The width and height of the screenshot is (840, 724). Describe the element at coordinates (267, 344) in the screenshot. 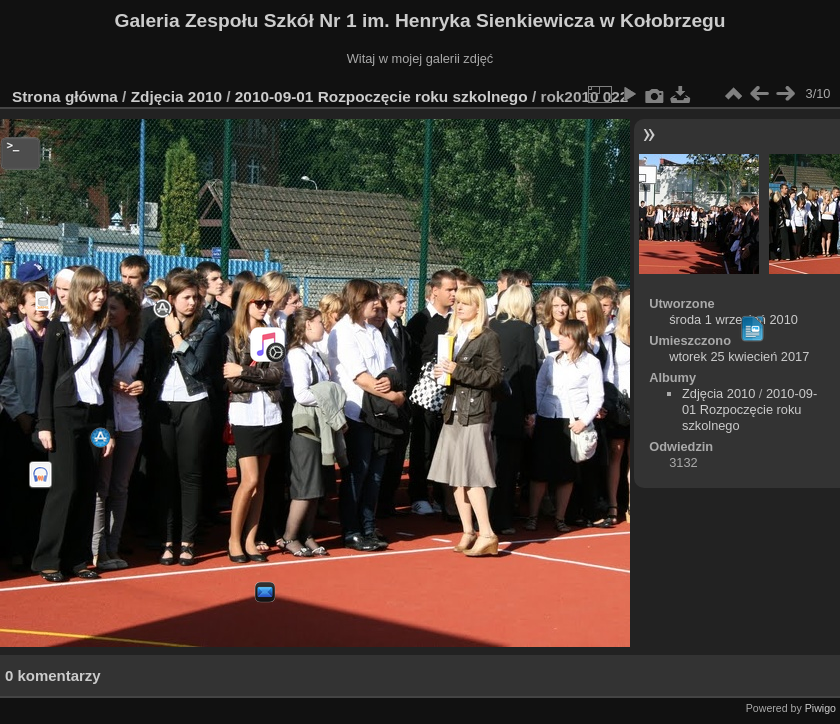

I see `open audio or music playback settings` at that location.